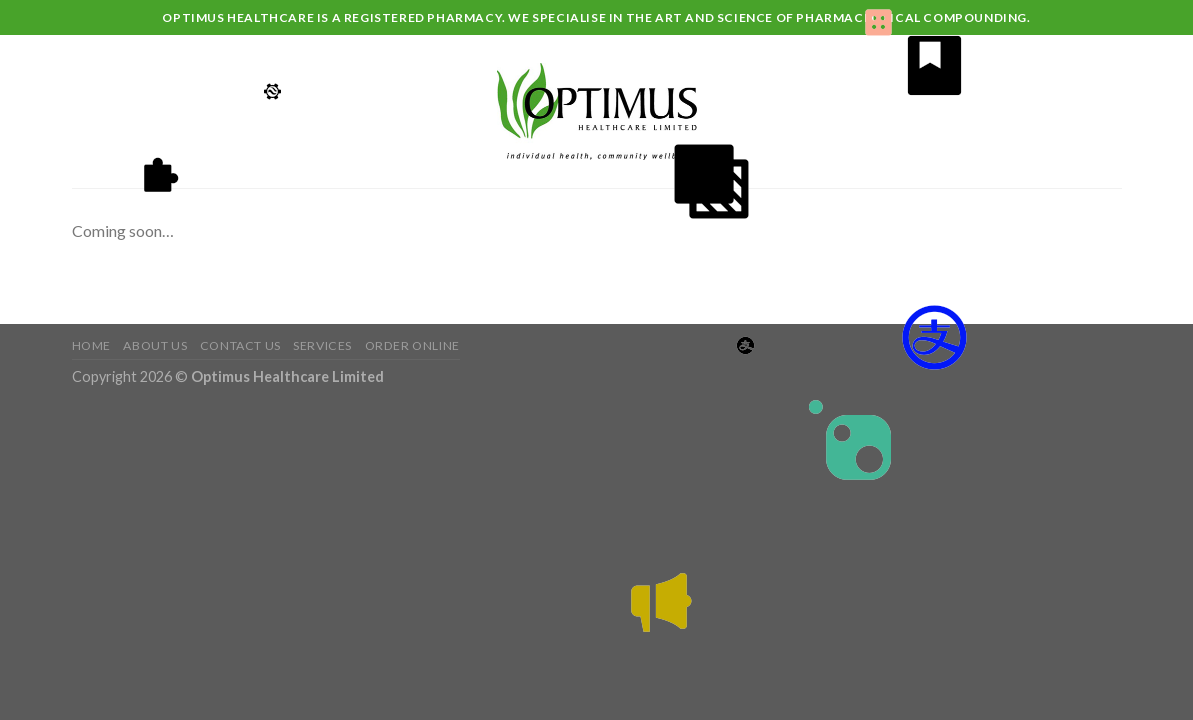 Image resolution: width=1193 pixels, height=720 pixels. What do you see at coordinates (711, 181) in the screenshot?
I see `apply shadow effect to selected element` at bounding box center [711, 181].